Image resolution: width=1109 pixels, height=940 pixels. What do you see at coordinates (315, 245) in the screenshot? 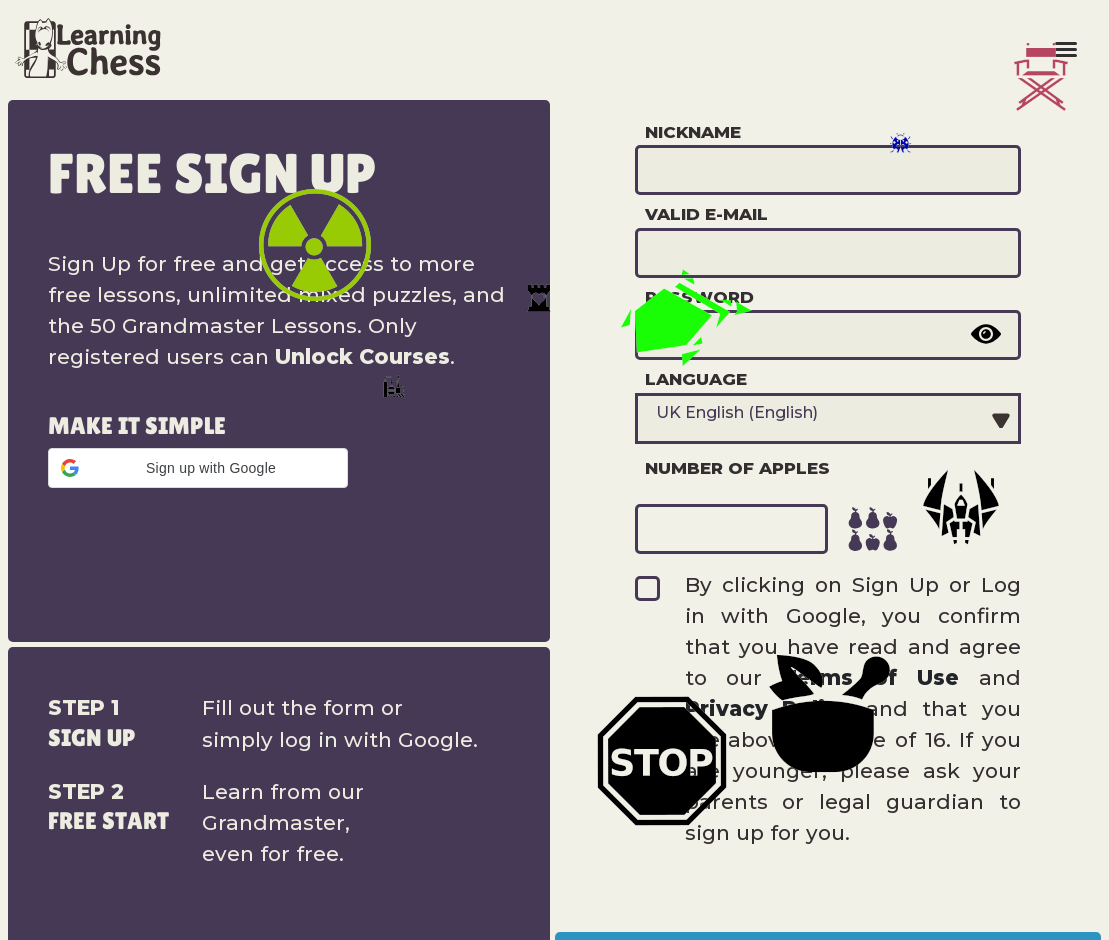
I see `indicates radioactive or hazardous material warning` at bounding box center [315, 245].